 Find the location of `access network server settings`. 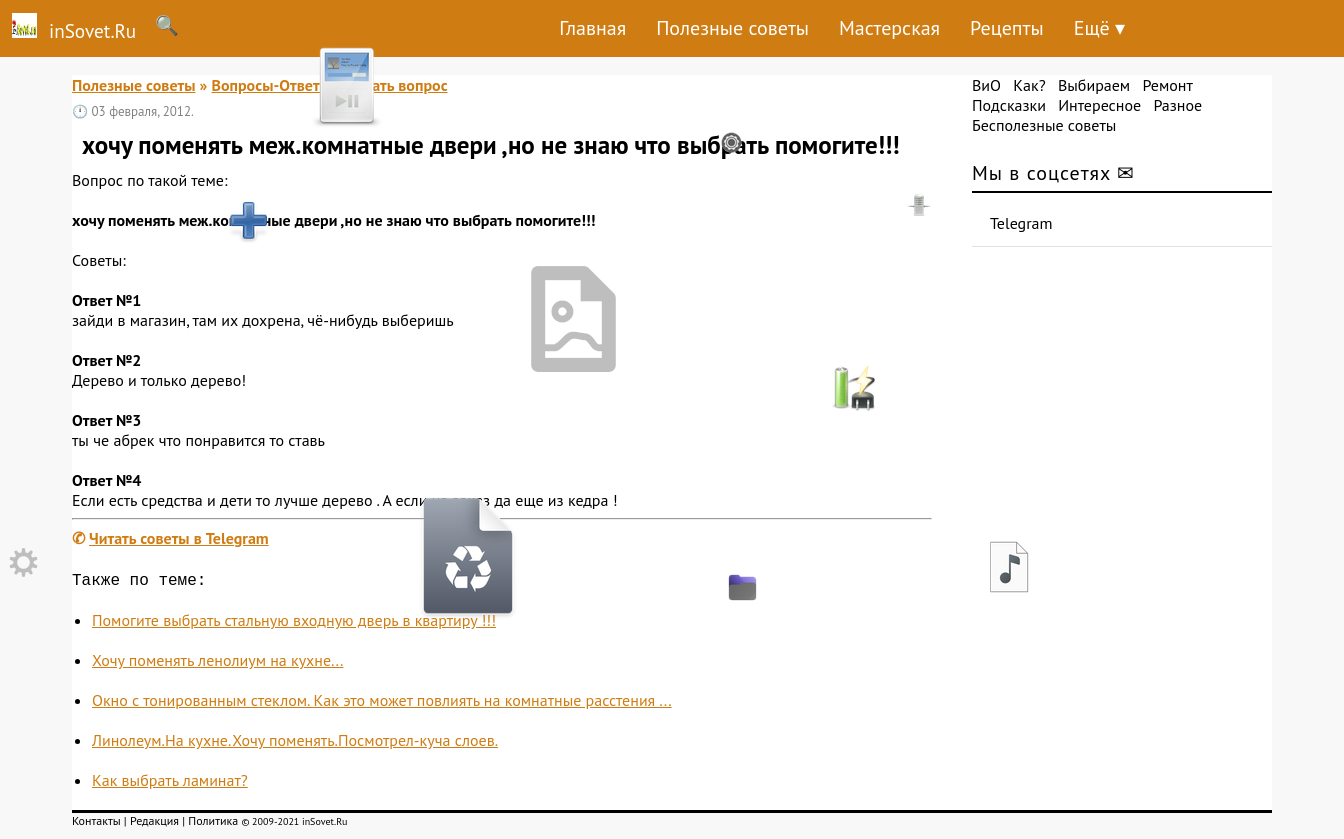

access network server settings is located at coordinates (919, 205).